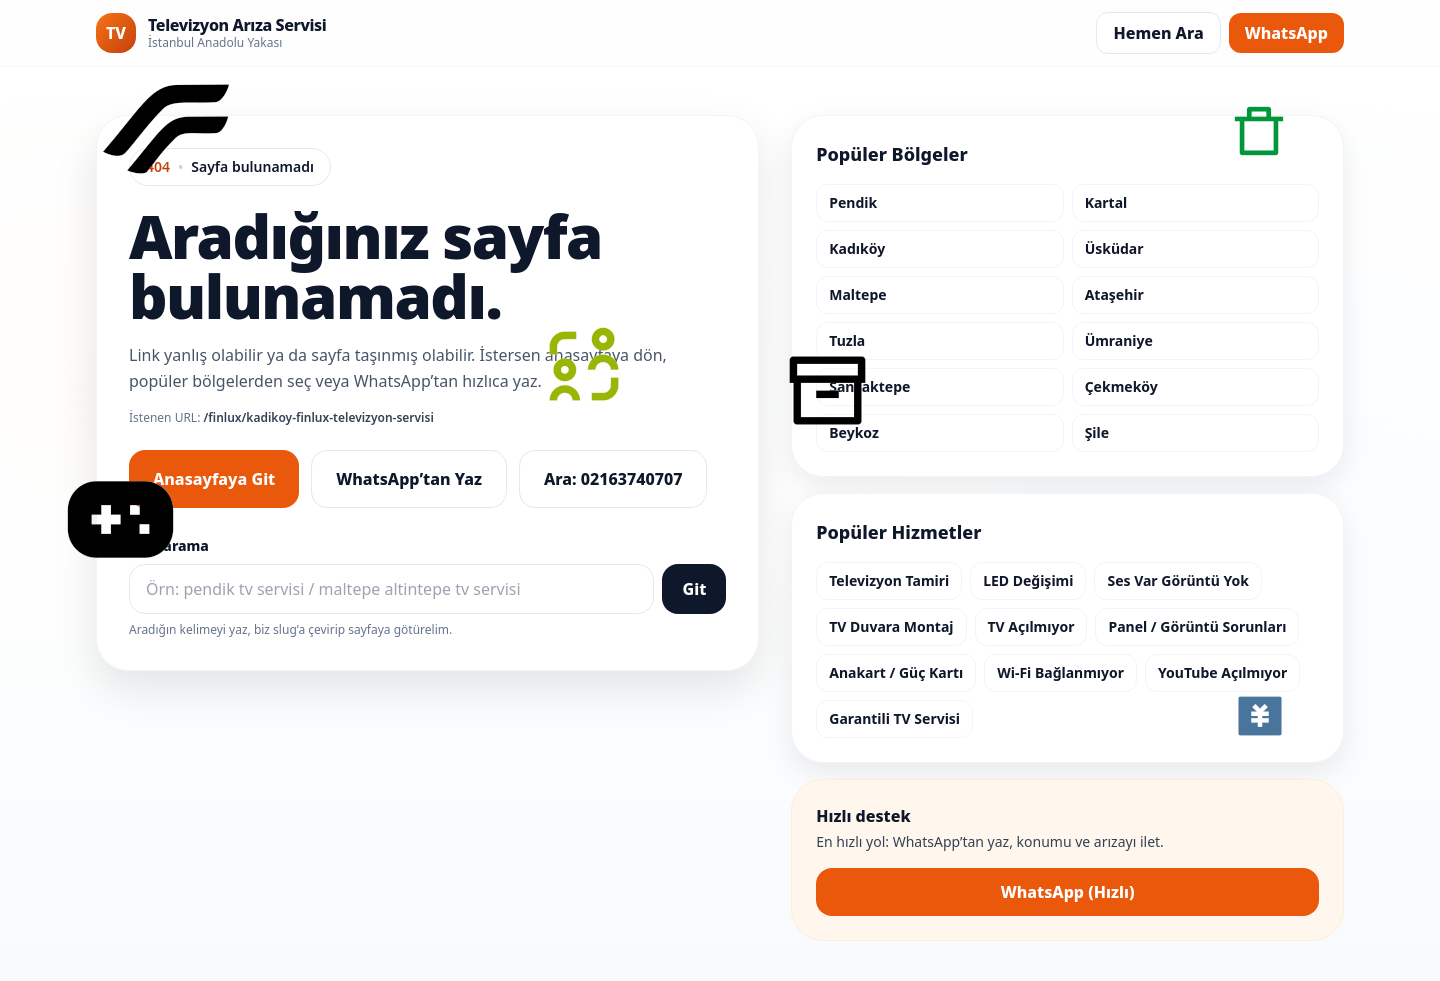 This screenshot has height=981, width=1440. Describe the element at coordinates (1259, 131) in the screenshot. I see `delete selected item` at that location.